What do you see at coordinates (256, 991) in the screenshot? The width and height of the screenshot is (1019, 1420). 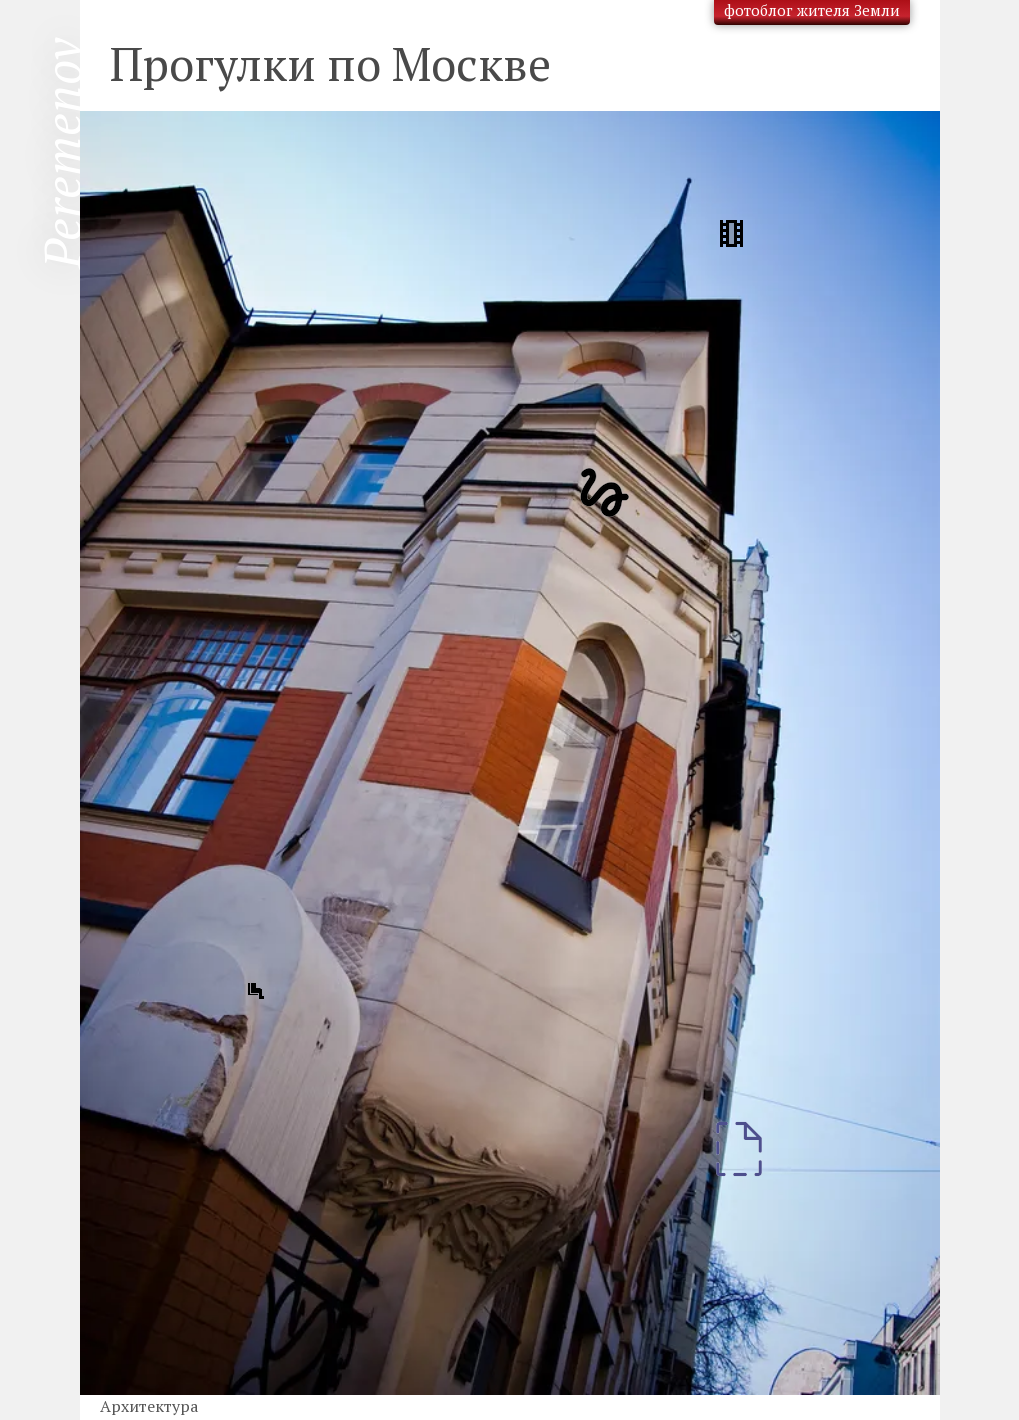 I see `standard legroom seat selection` at bounding box center [256, 991].